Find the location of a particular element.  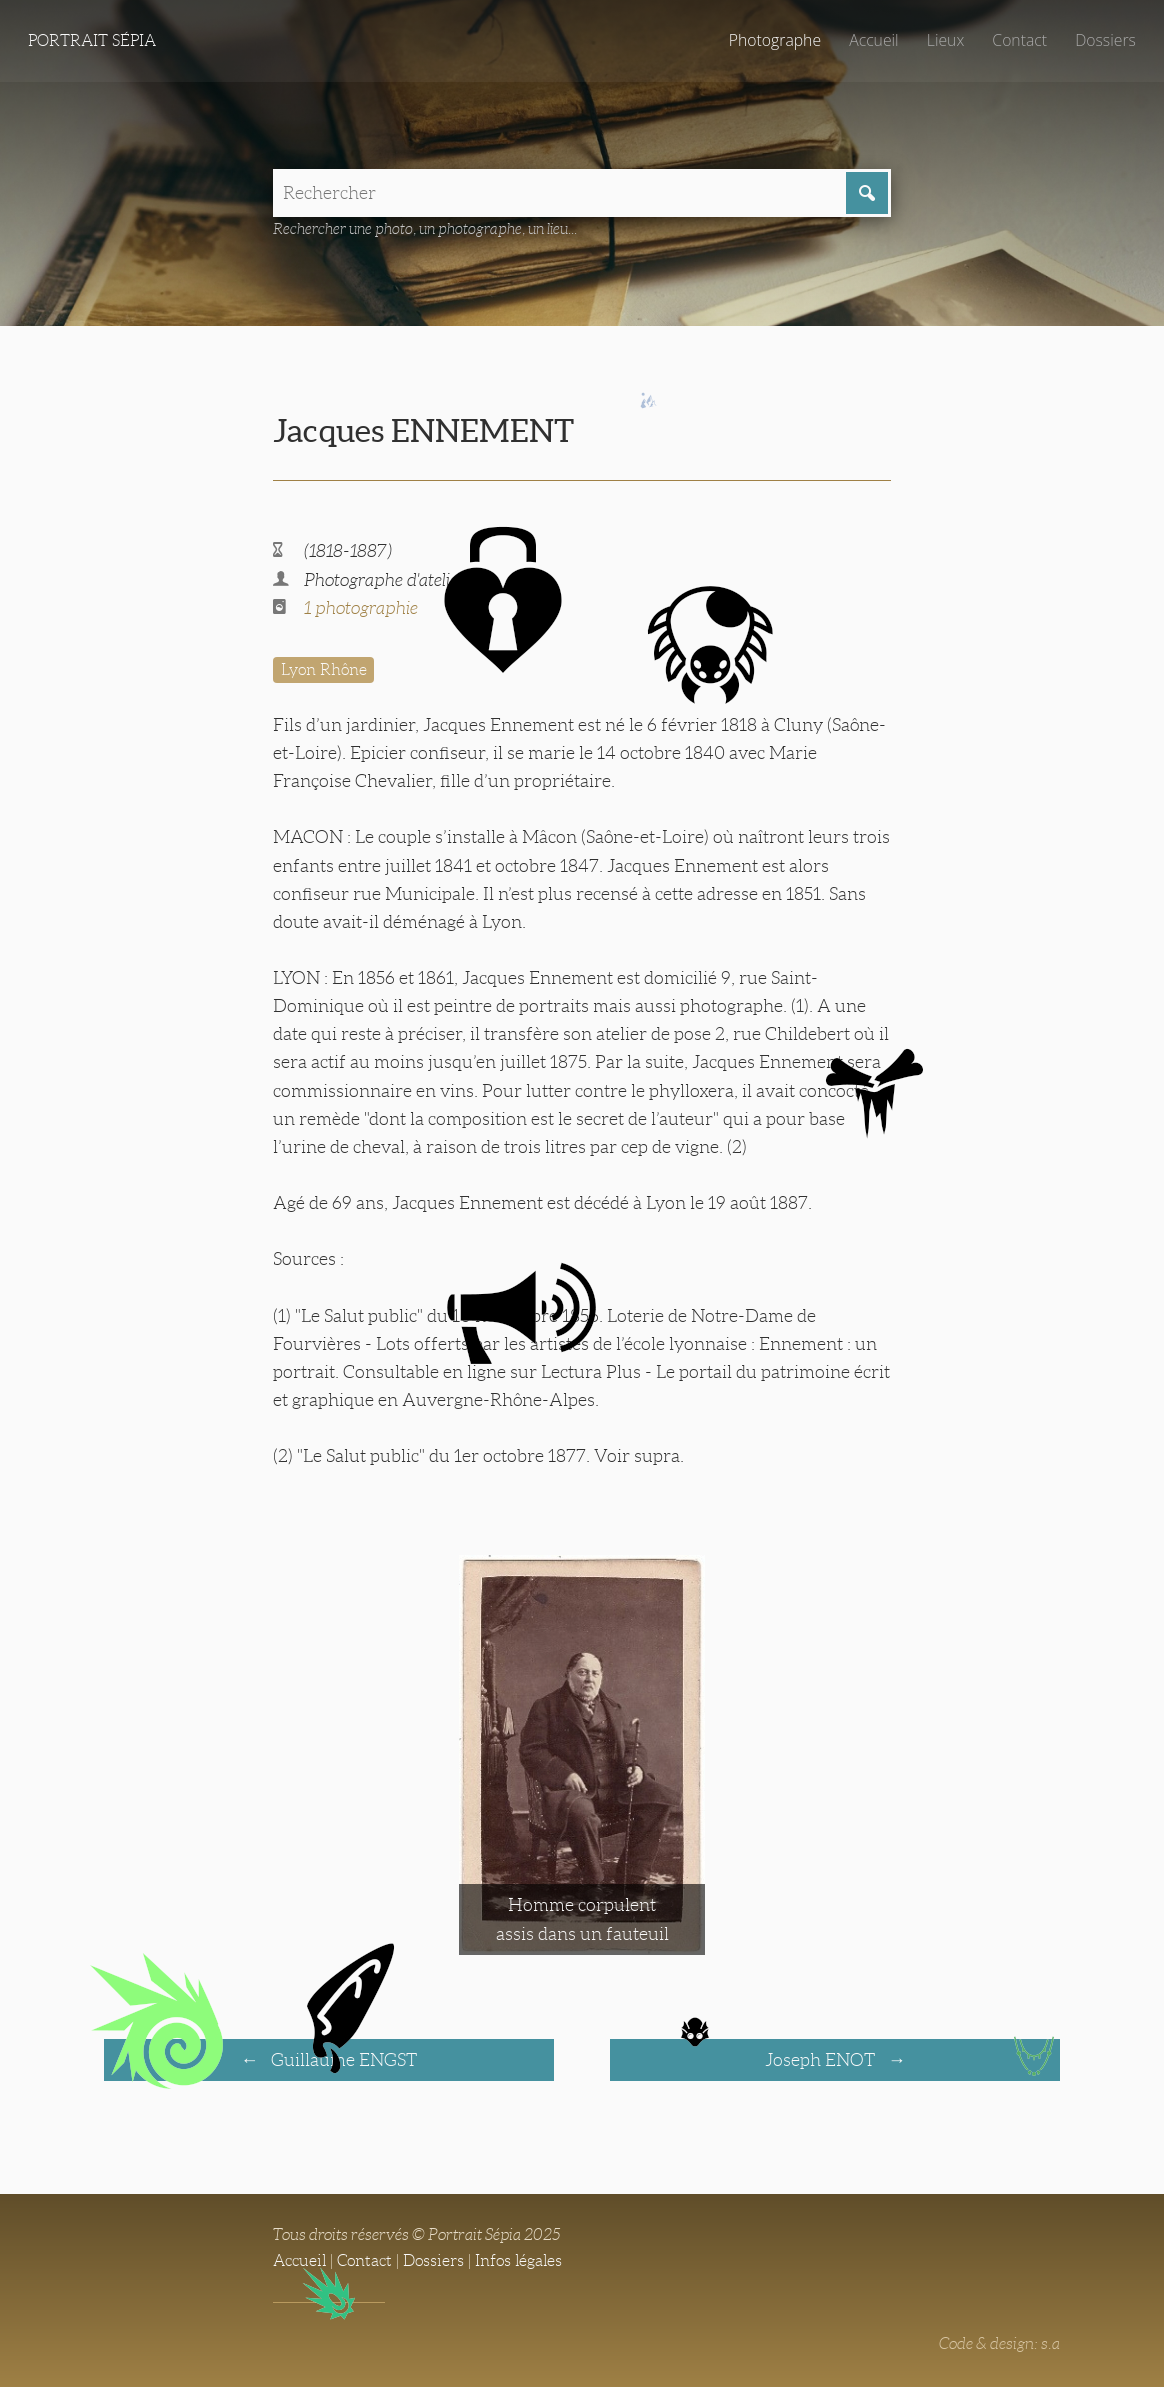

view jewelry or accessories in inventory is located at coordinates (1034, 2056).